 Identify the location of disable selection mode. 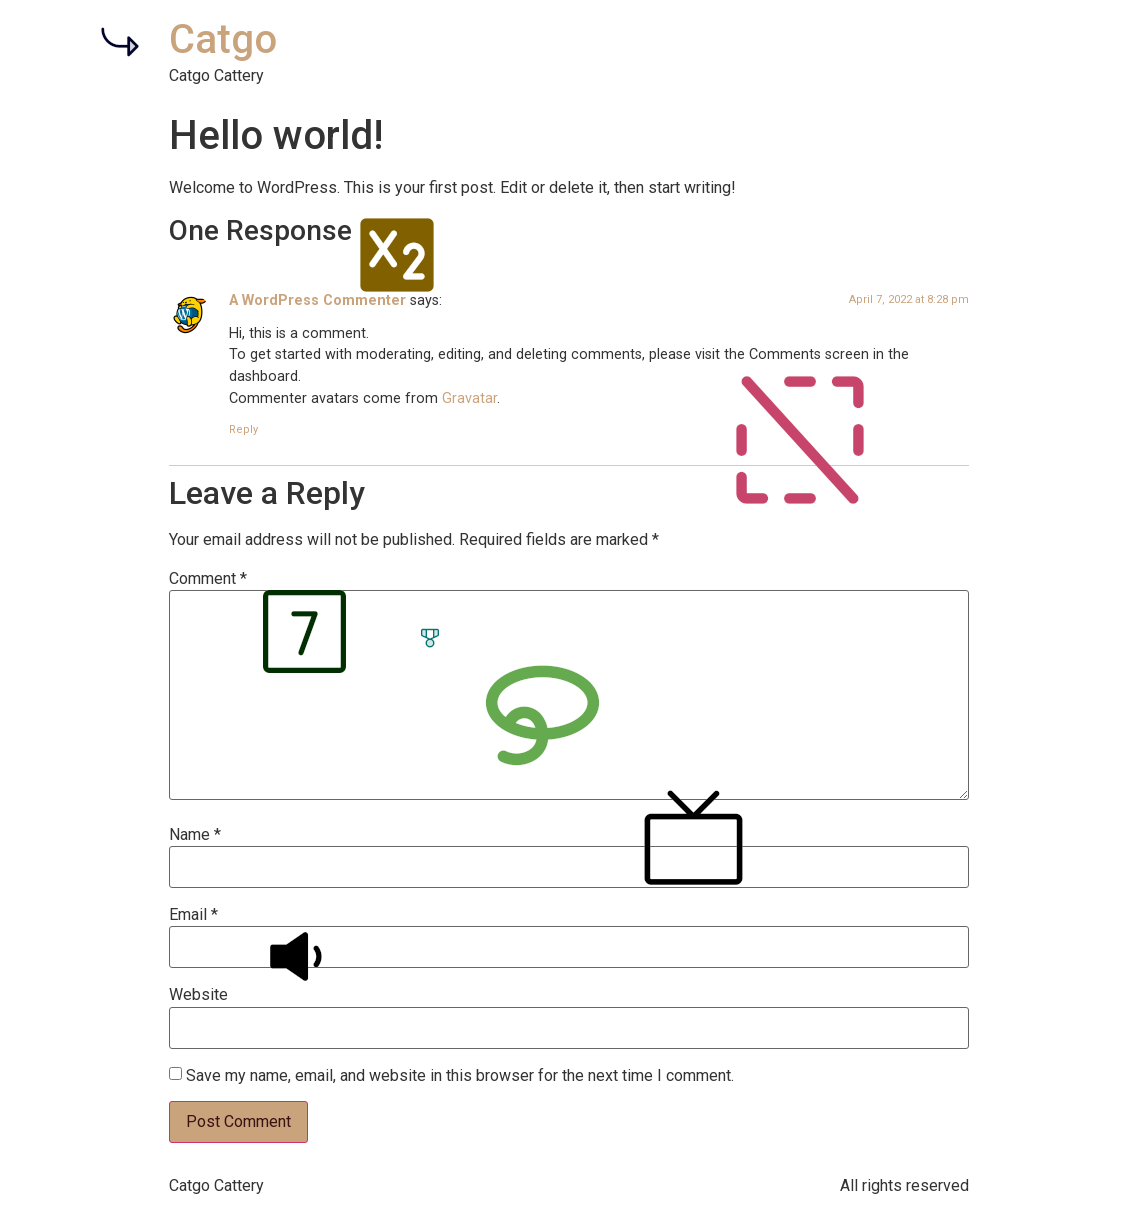
(800, 440).